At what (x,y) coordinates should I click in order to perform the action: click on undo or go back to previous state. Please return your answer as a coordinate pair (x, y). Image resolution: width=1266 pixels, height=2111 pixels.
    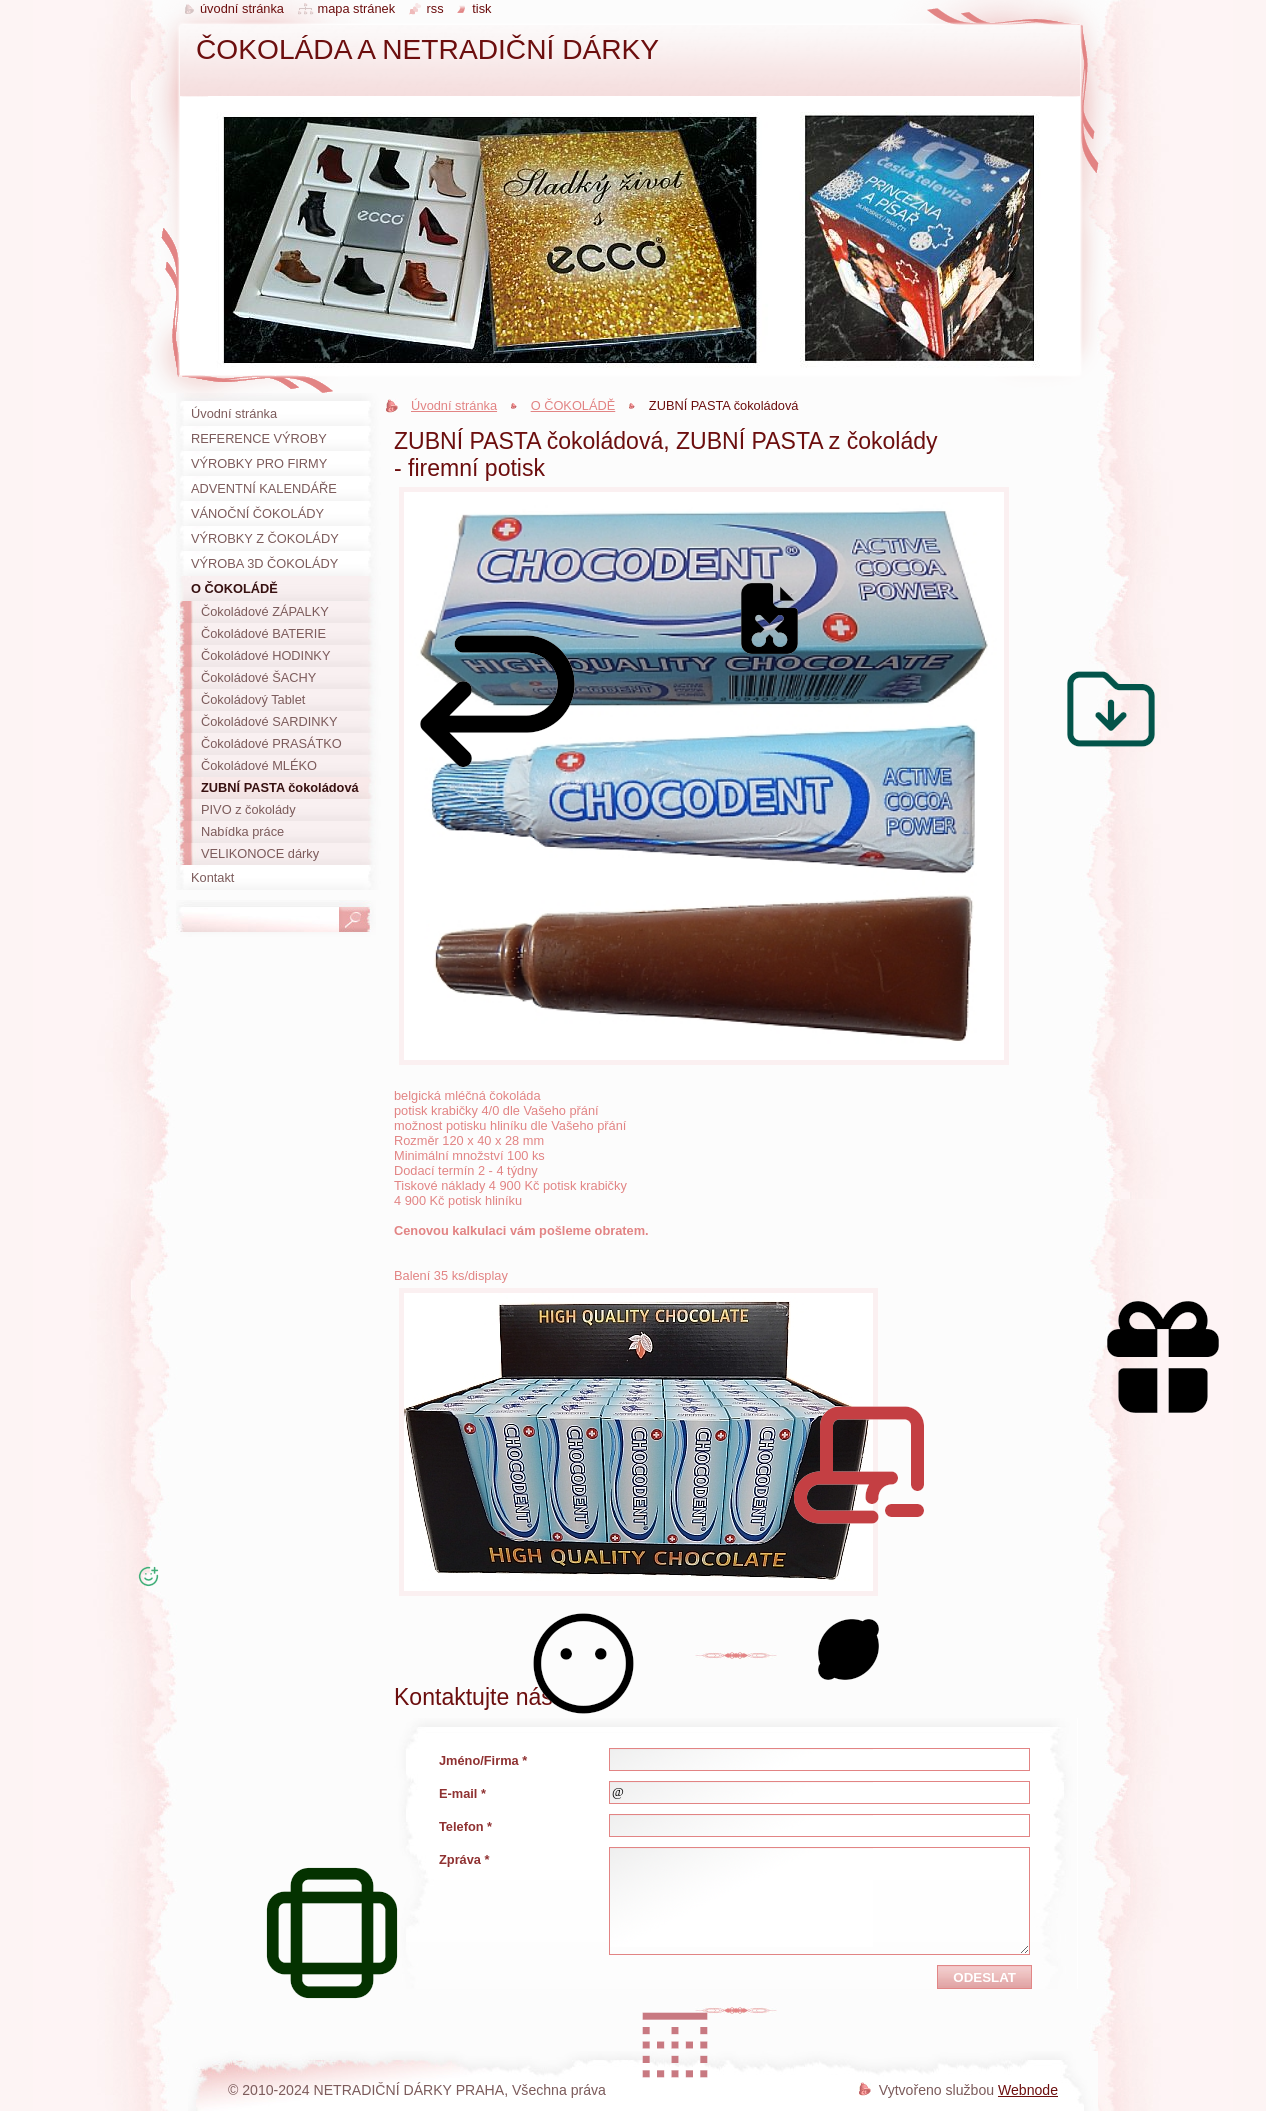
    Looking at the image, I should click on (497, 695).